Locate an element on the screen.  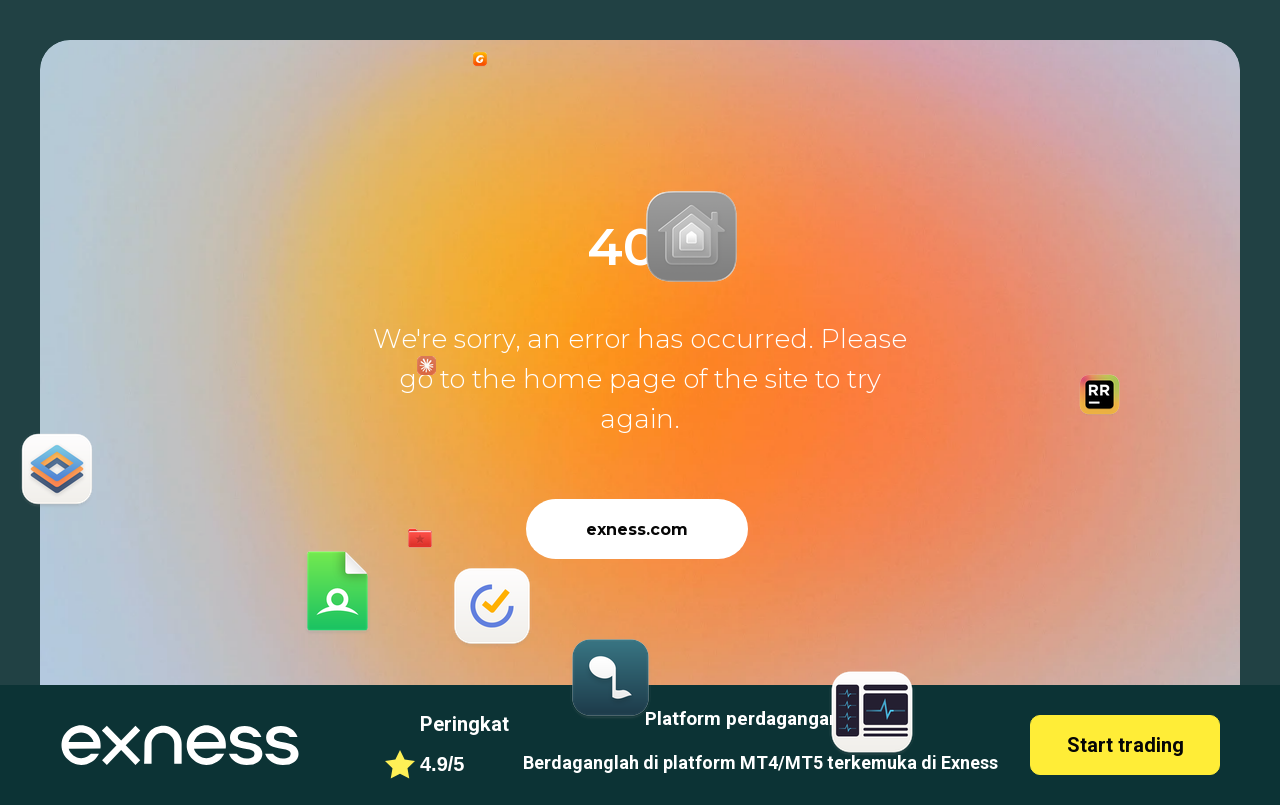
open the Claude AI assistant app is located at coordinates (426, 365).